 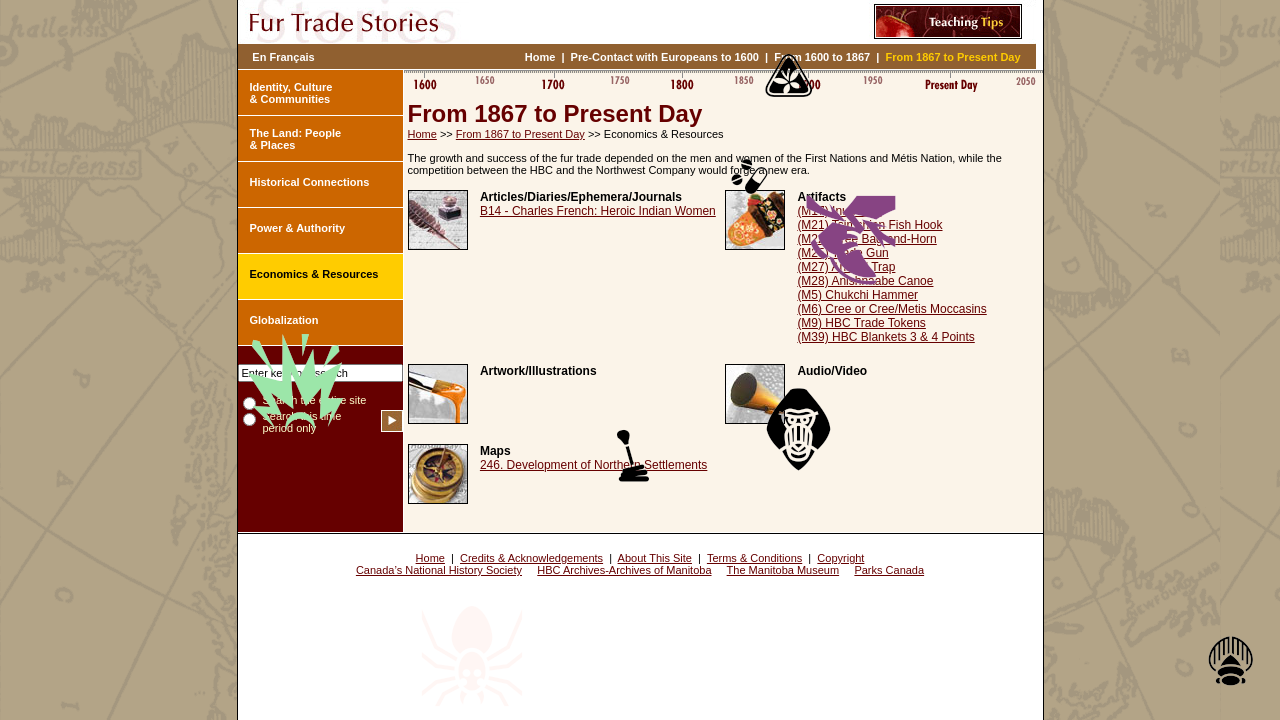 I want to click on view medications or prescriptions, so click(x=749, y=176).